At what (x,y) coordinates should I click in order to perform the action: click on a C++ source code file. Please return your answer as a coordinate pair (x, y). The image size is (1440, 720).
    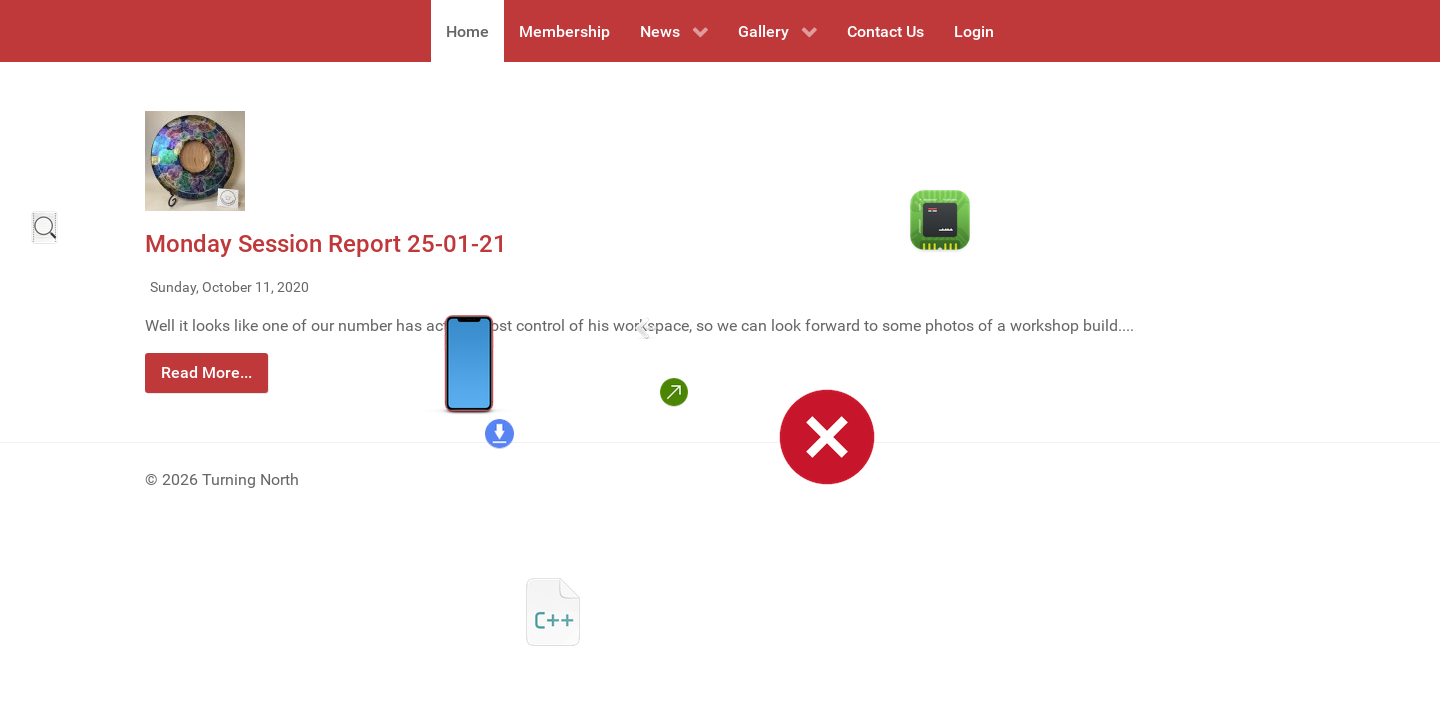
    Looking at the image, I should click on (553, 612).